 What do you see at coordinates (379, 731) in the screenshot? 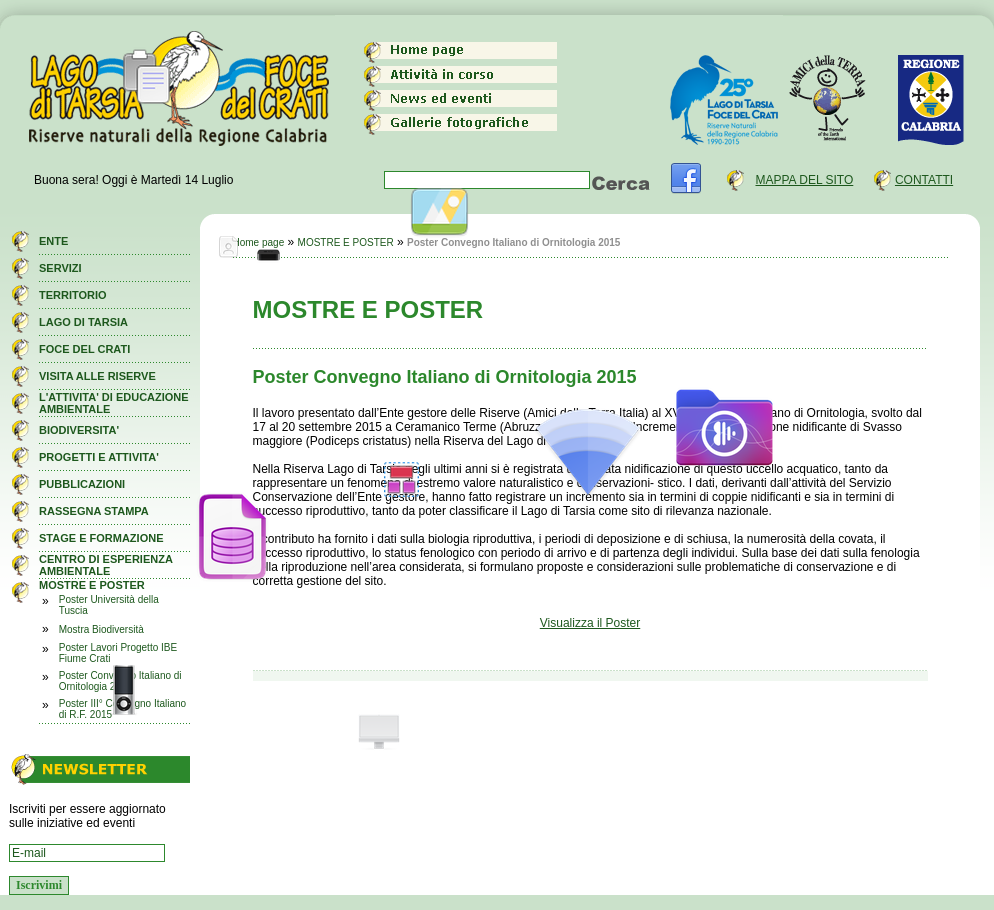
I see `represents this mac in system preferences or network settings` at bounding box center [379, 731].